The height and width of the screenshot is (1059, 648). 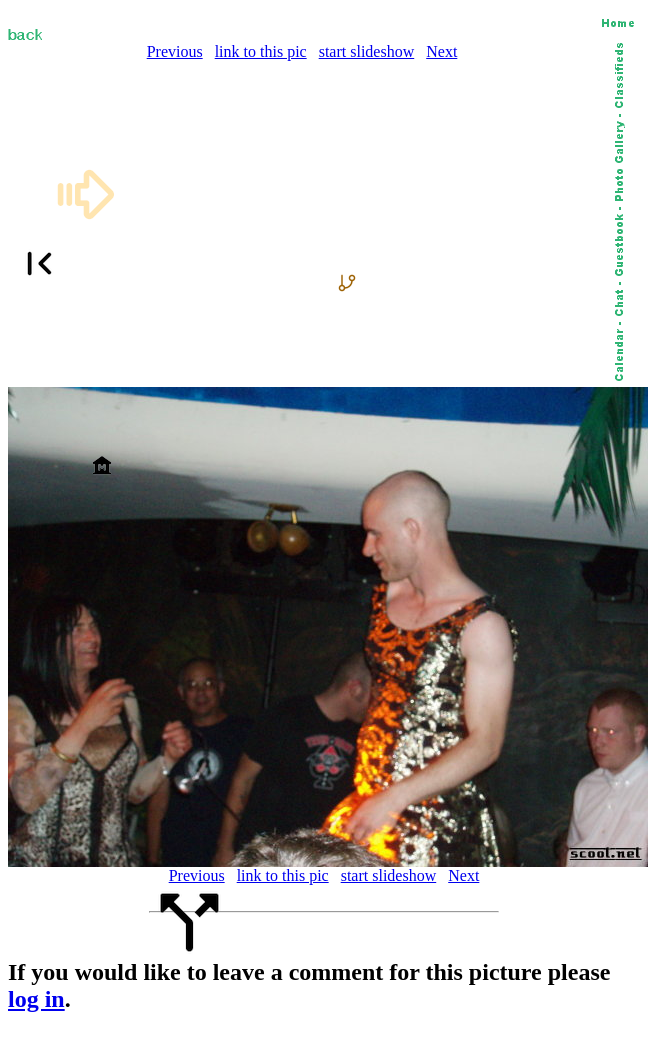 What do you see at coordinates (102, 465) in the screenshot?
I see `view nearby museums on the map` at bounding box center [102, 465].